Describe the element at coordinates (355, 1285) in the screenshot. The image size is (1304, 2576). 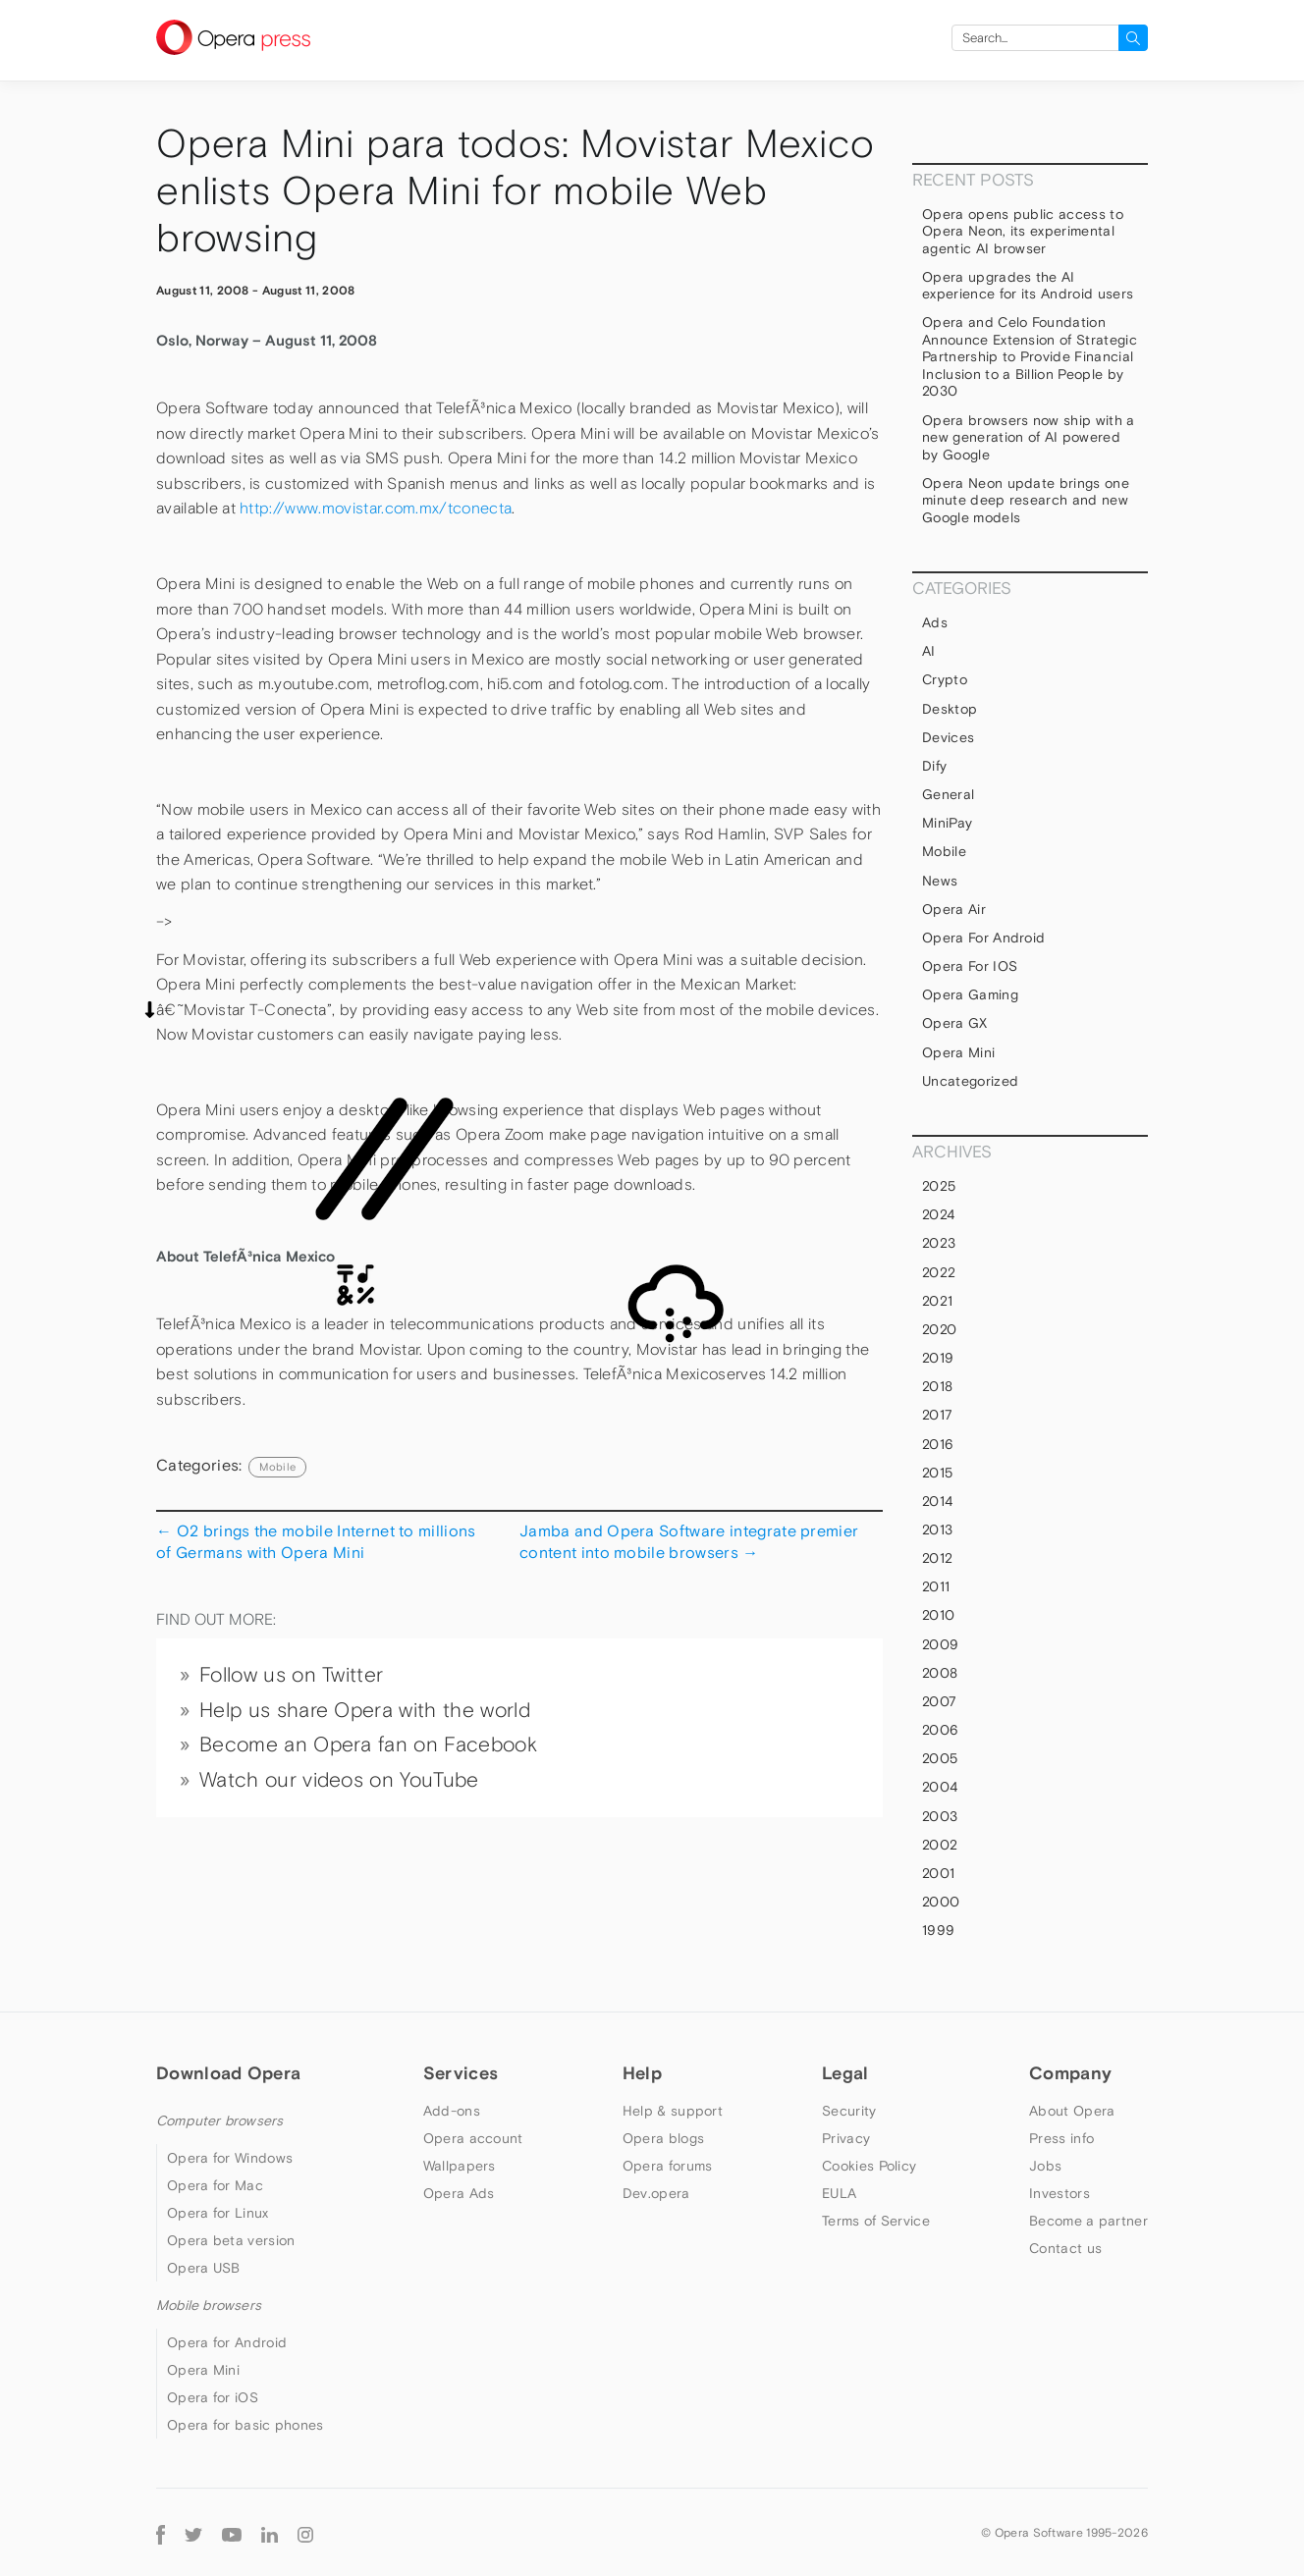
I see `access special characters and symbols keyboard` at that location.